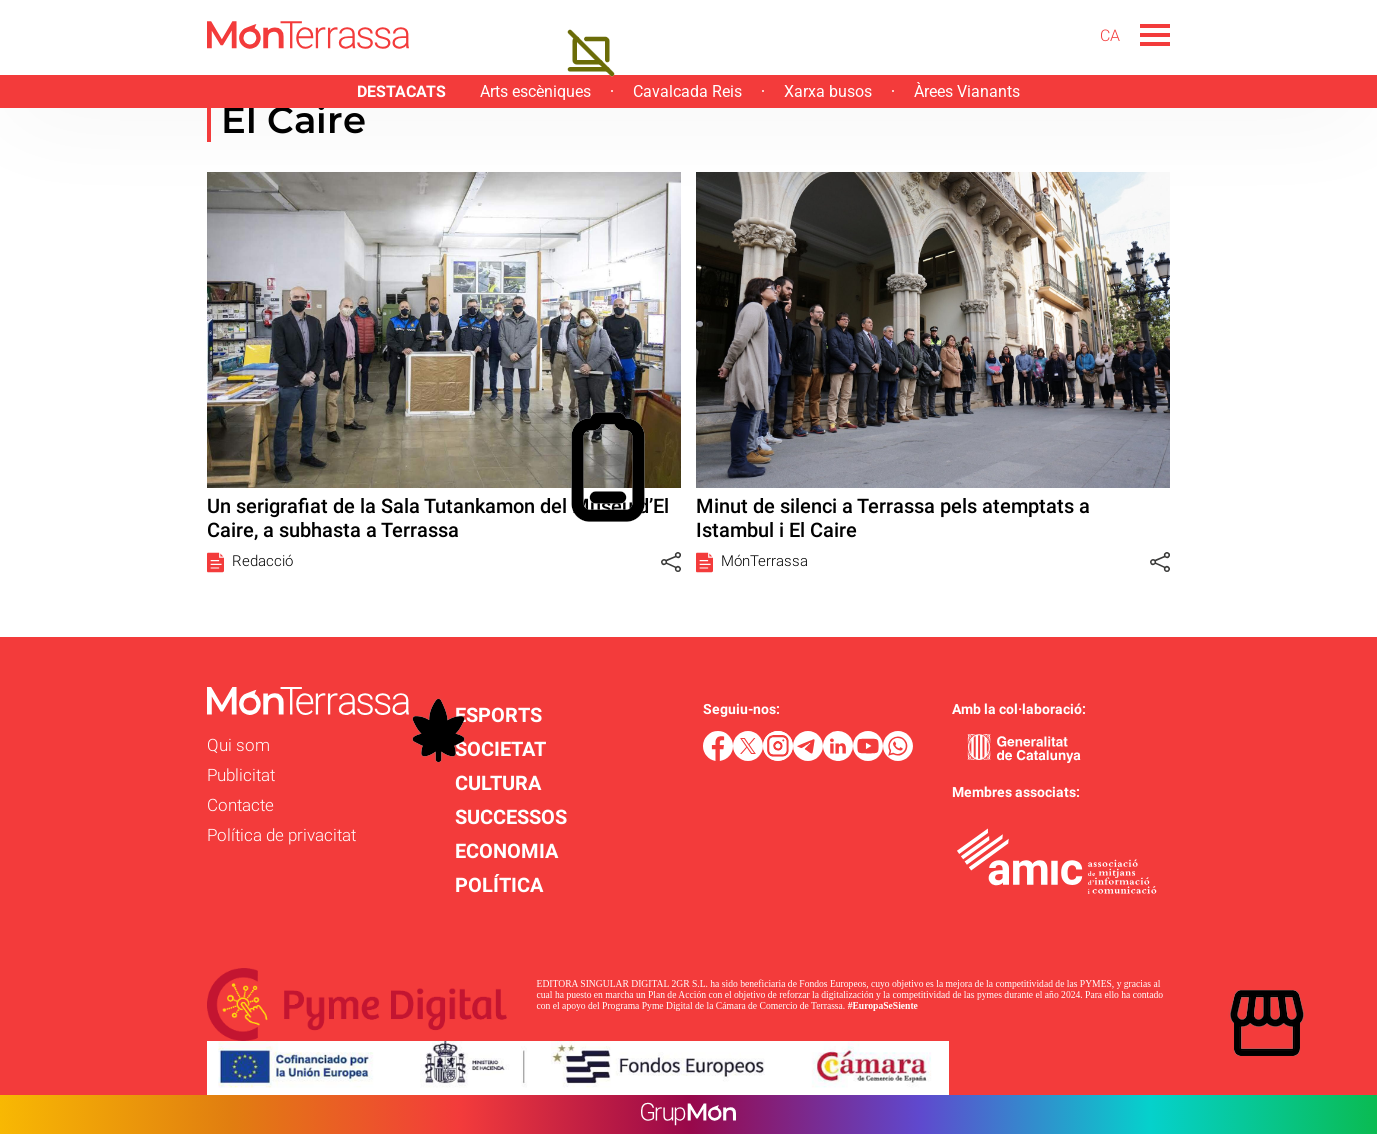 This screenshot has width=1377, height=1134. I want to click on laptop device is offline or disconnected, so click(591, 53).